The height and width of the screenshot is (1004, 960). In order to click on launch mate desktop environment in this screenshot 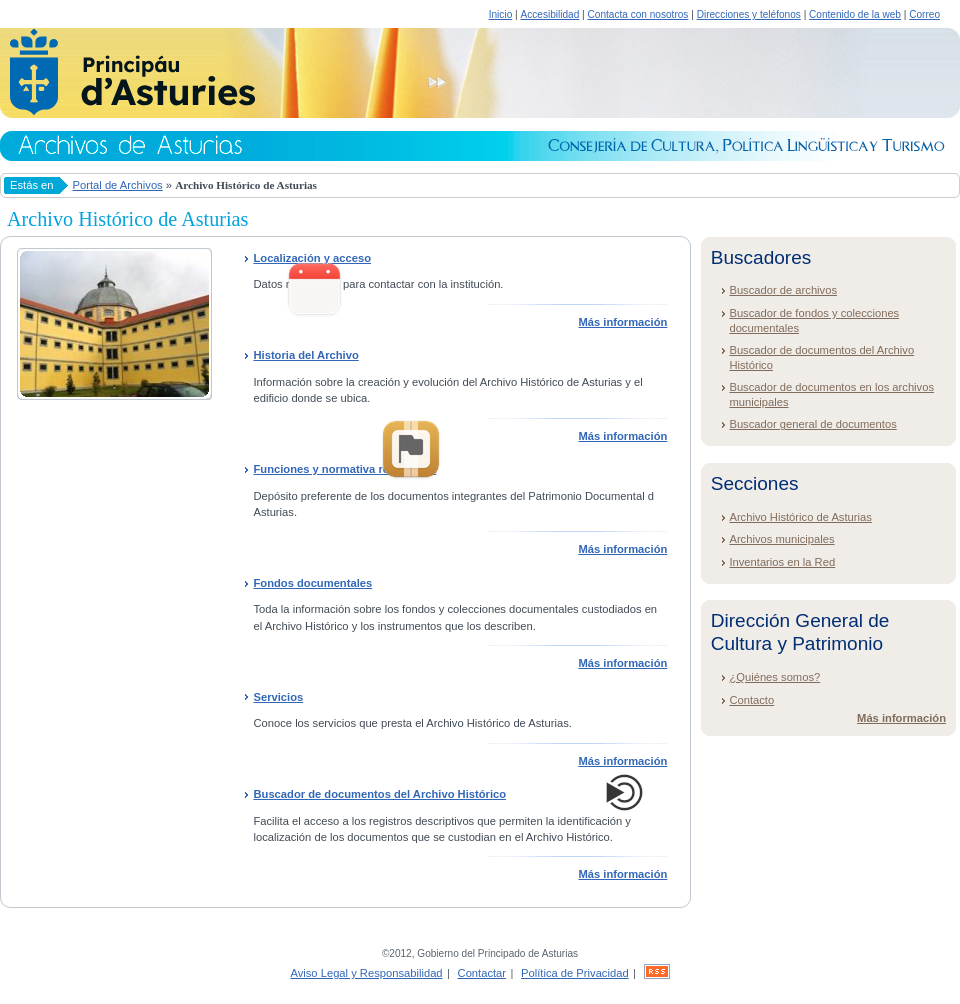, I will do `click(624, 792)`.